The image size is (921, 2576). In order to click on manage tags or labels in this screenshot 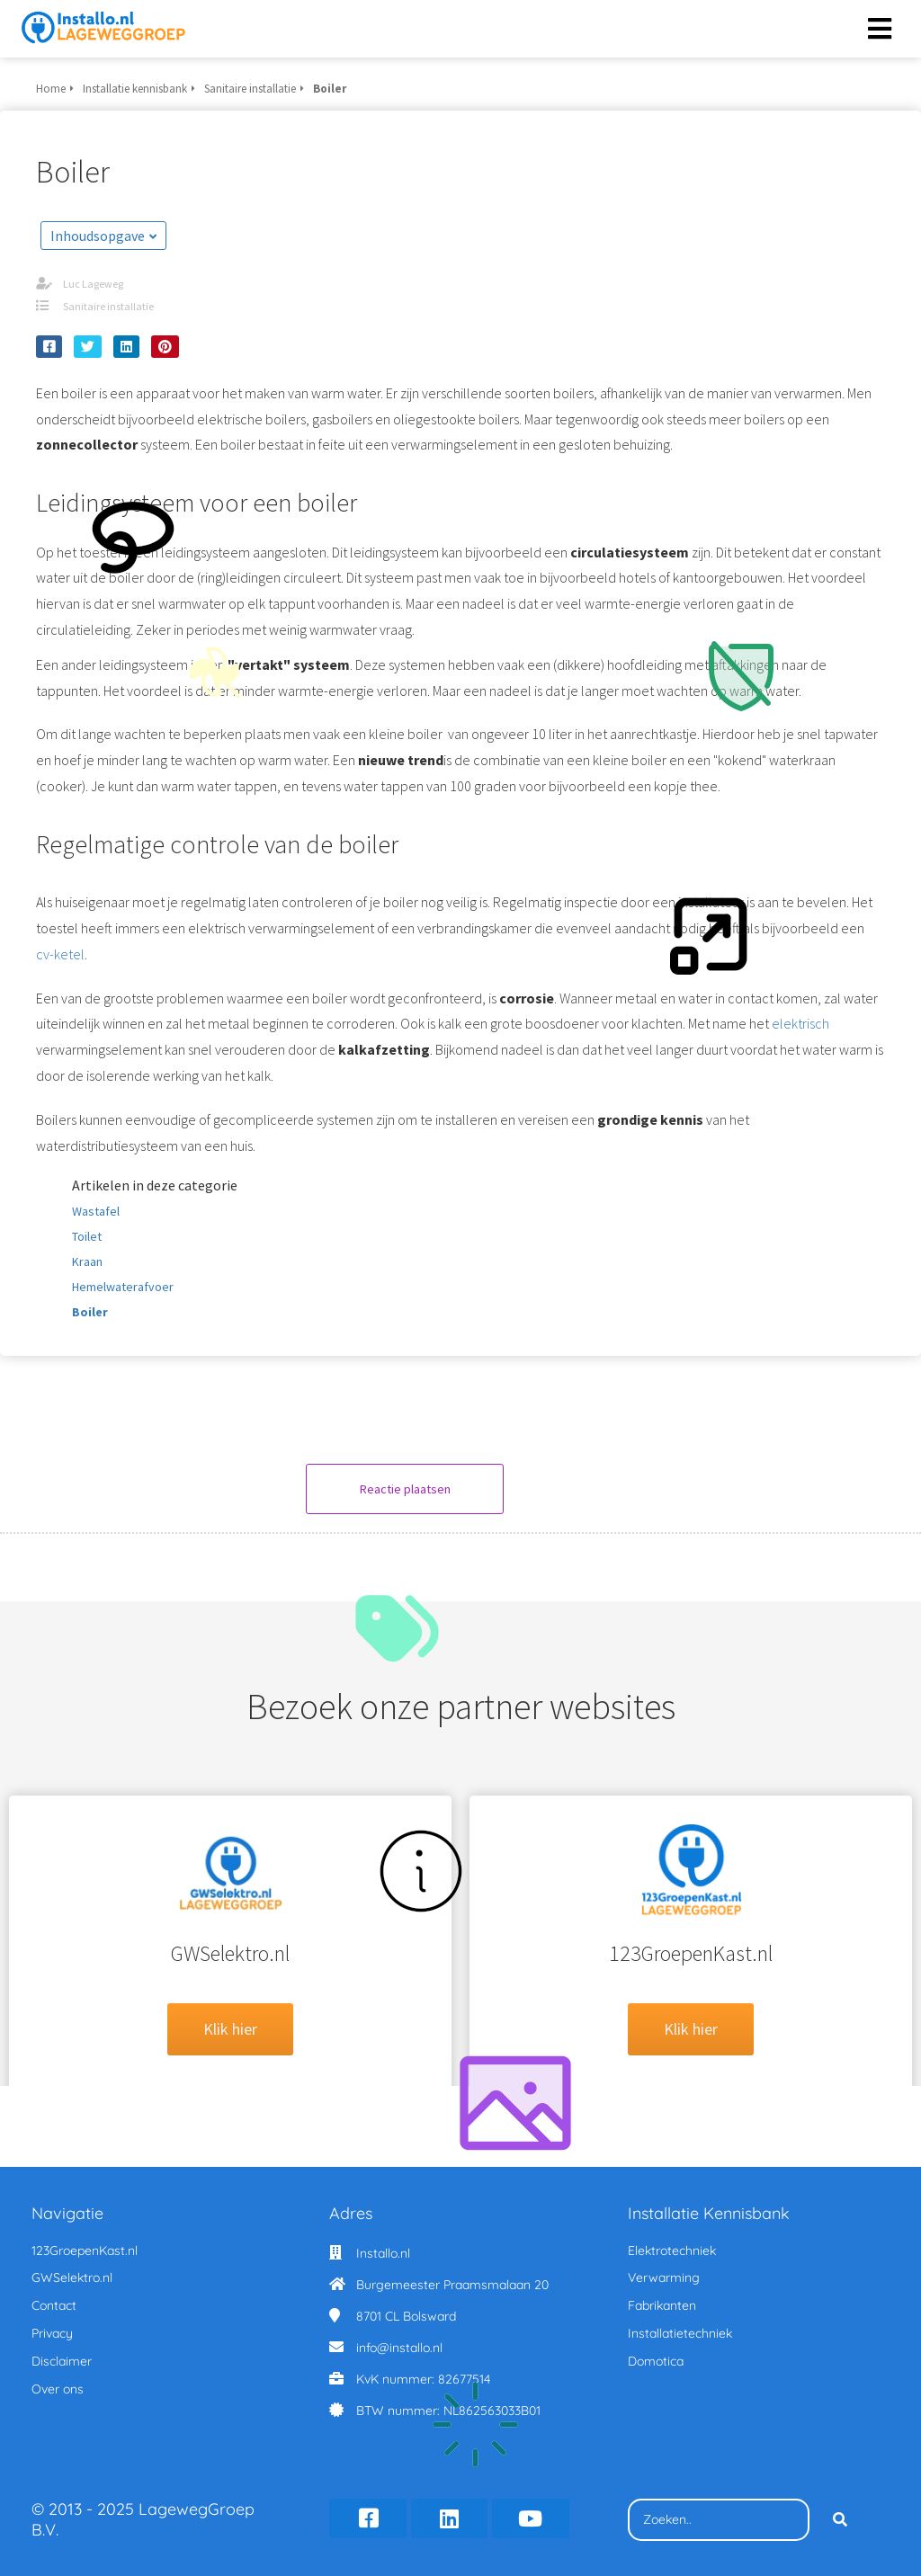, I will do `click(397, 1624)`.